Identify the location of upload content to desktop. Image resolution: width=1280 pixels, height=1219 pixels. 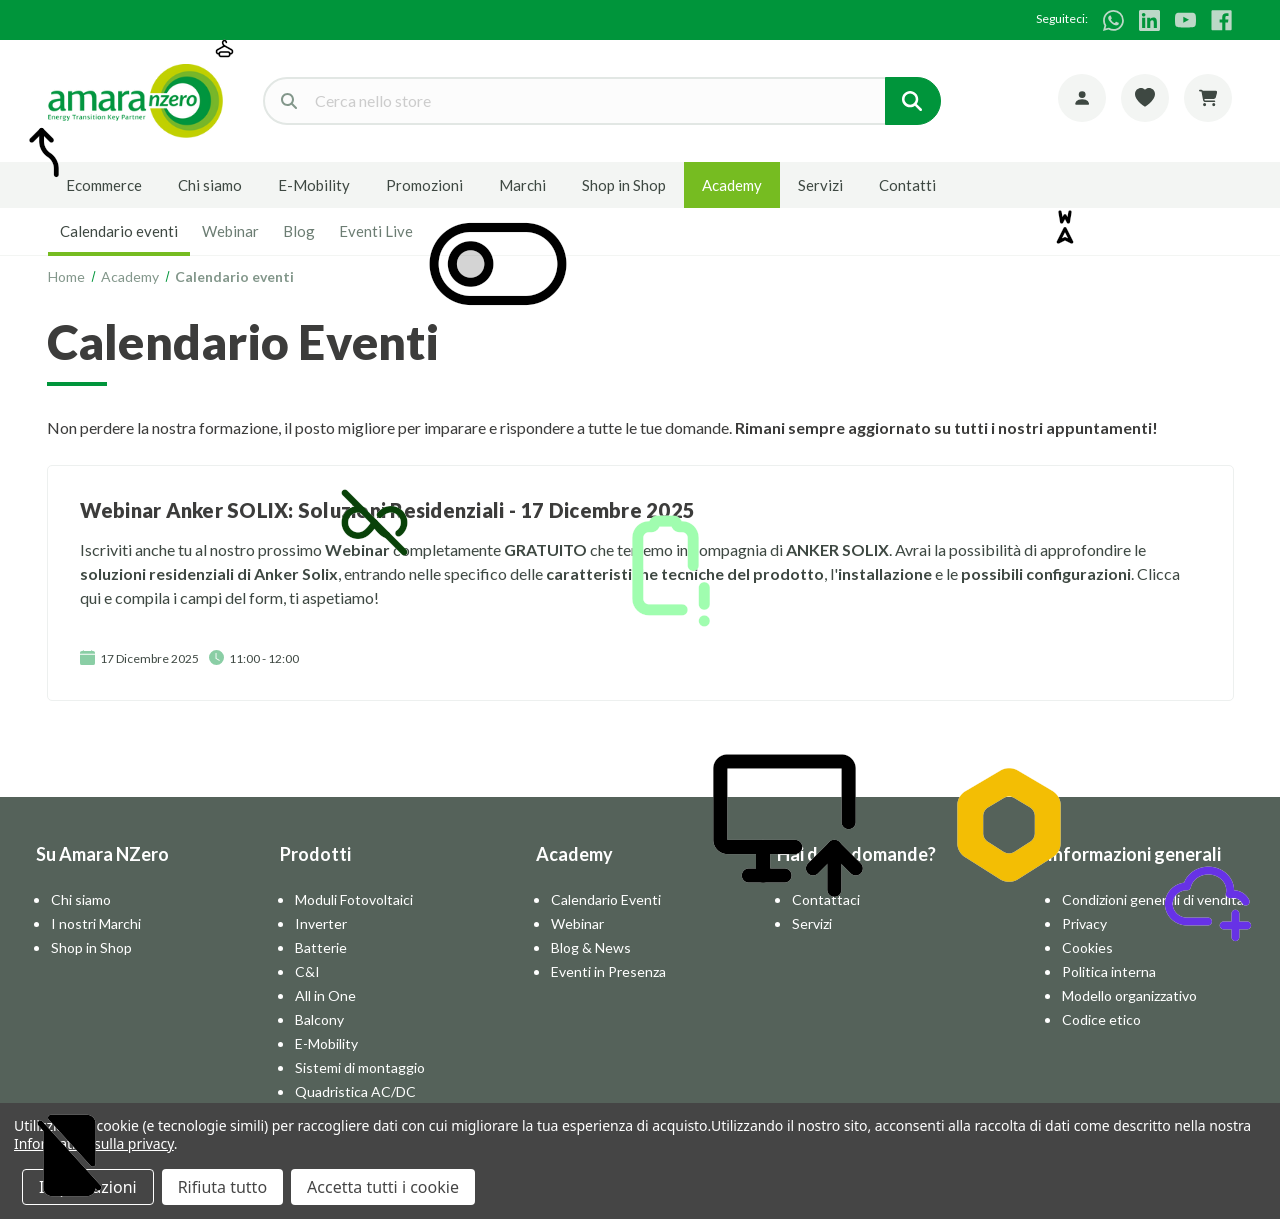
(784, 818).